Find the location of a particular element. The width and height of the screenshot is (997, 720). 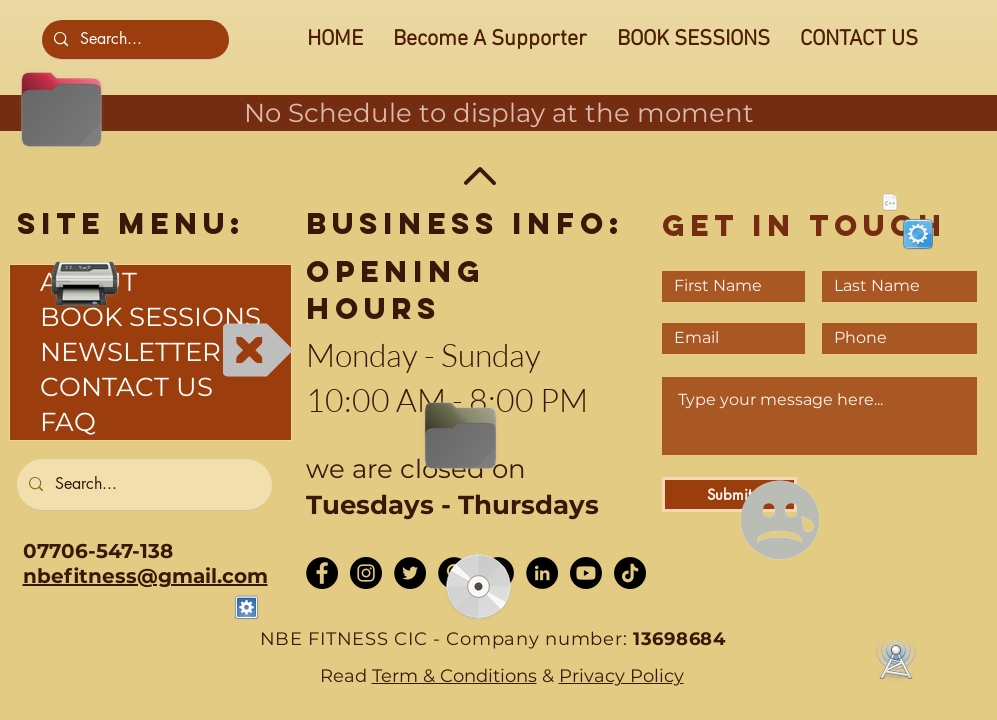

indicates a valid drop target for dragging files is located at coordinates (460, 435).